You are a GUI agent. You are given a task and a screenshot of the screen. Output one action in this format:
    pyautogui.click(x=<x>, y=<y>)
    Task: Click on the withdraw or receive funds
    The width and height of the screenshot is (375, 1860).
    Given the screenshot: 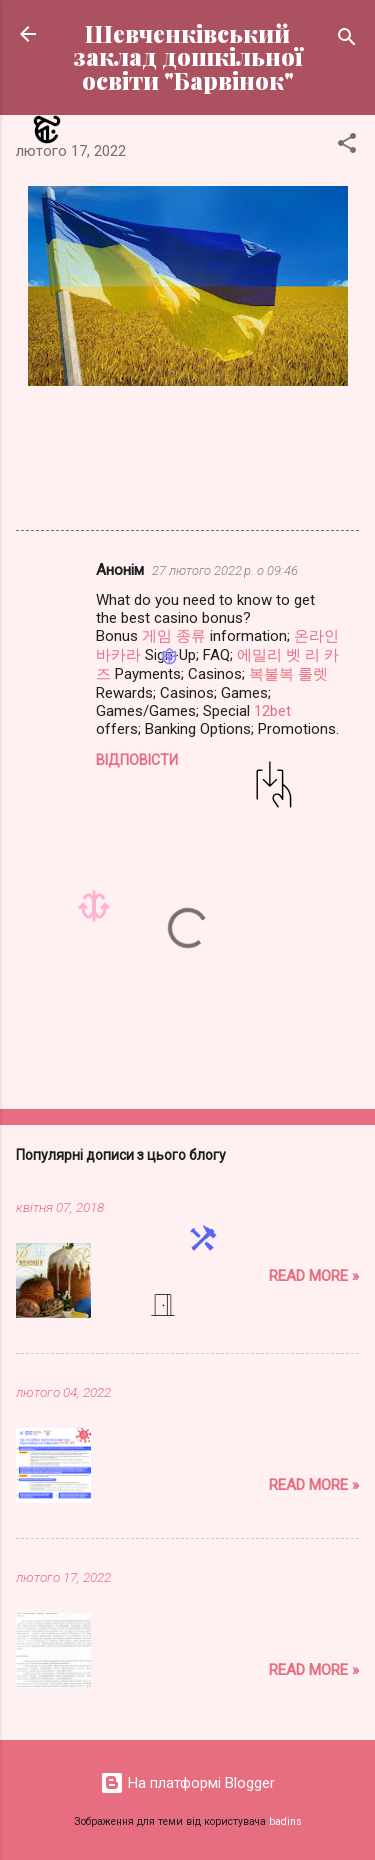 What is the action you would take?
    pyautogui.click(x=271, y=784)
    